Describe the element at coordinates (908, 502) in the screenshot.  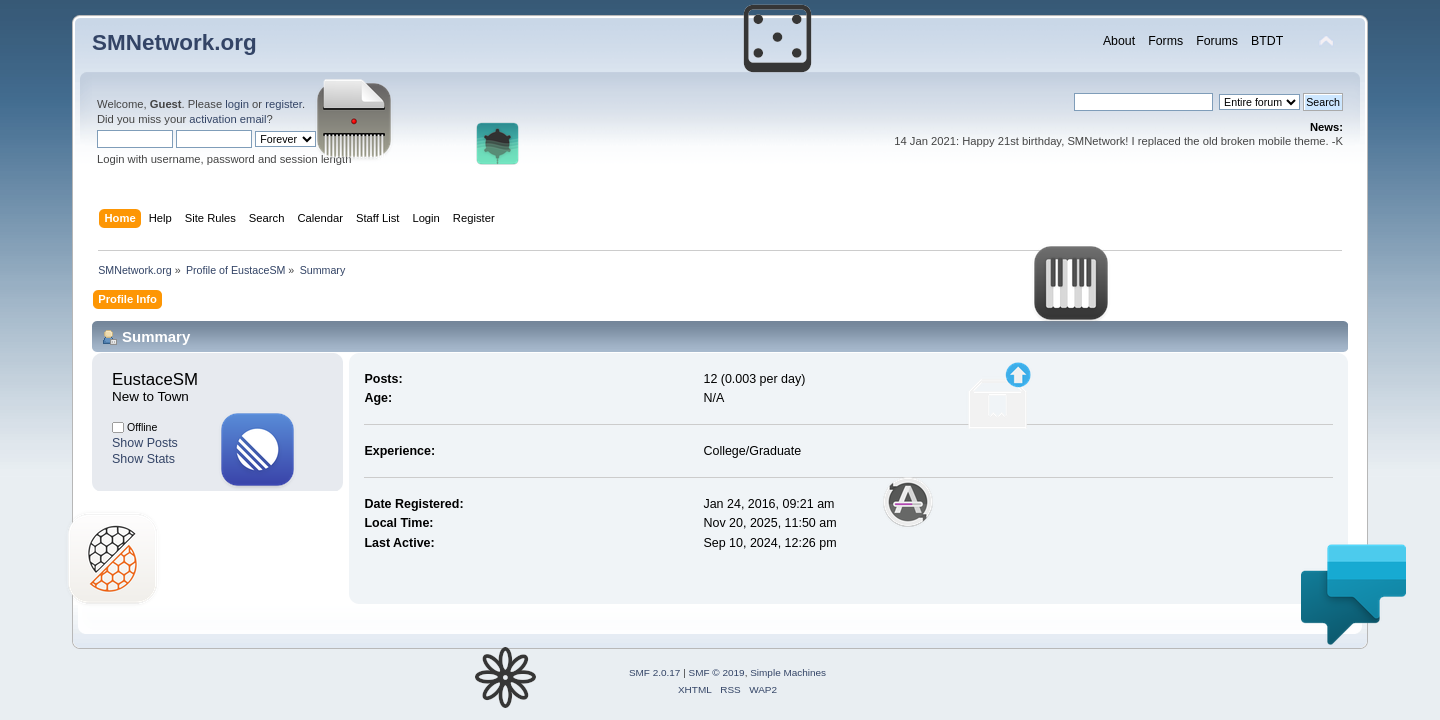
I see `check for available software updates` at that location.